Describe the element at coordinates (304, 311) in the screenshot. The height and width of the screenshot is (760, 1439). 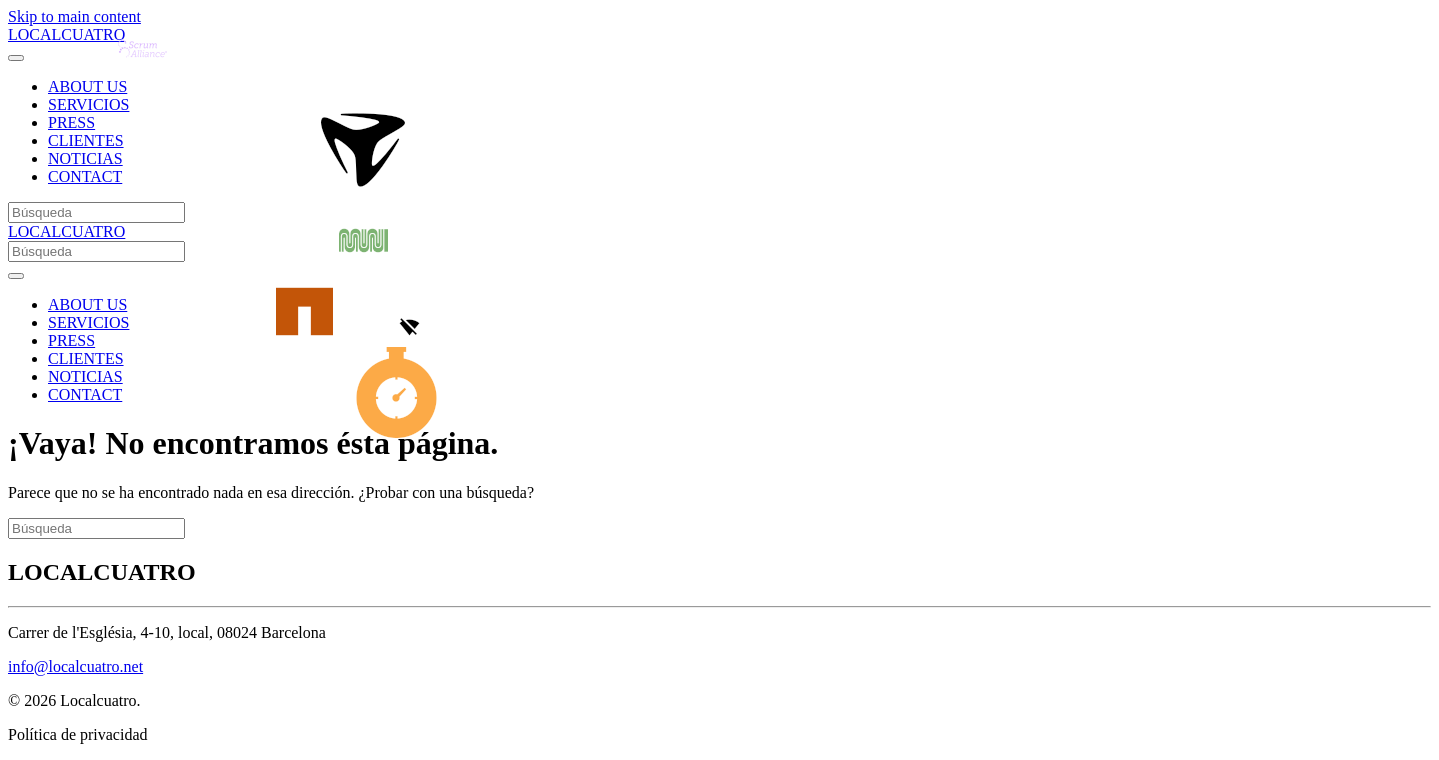
I see `NetApp company logo` at that location.